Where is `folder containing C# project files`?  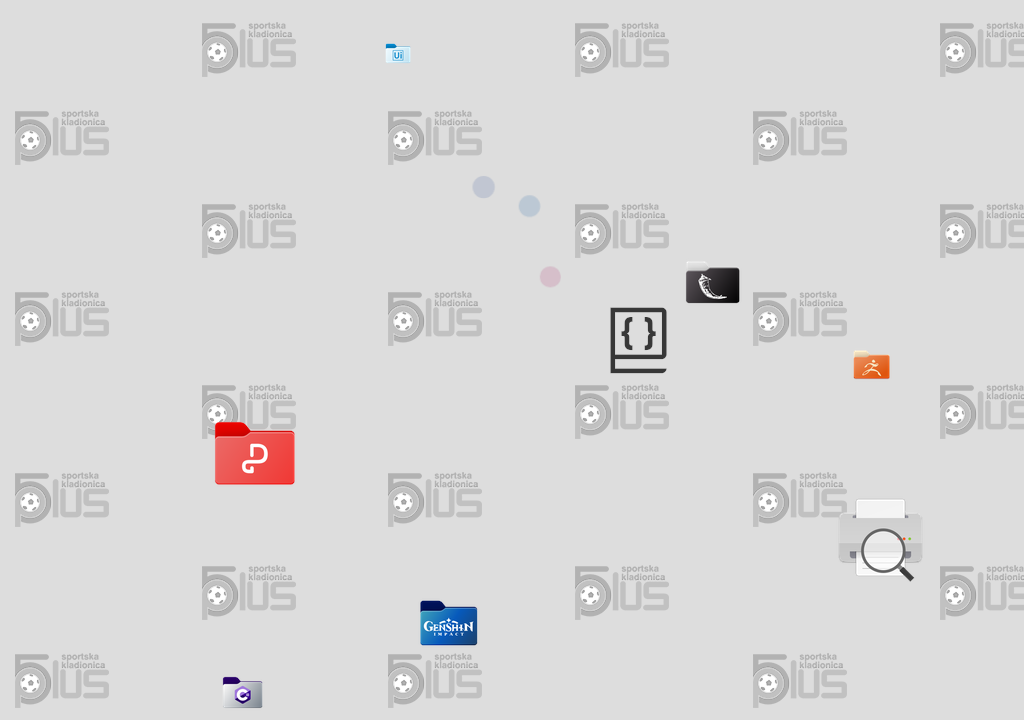
folder containing C# project files is located at coordinates (242, 693).